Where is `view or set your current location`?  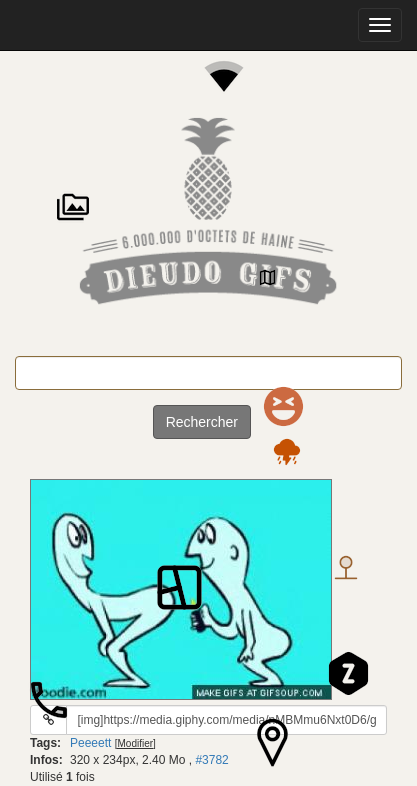 view or set your current location is located at coordinates (272, 743).